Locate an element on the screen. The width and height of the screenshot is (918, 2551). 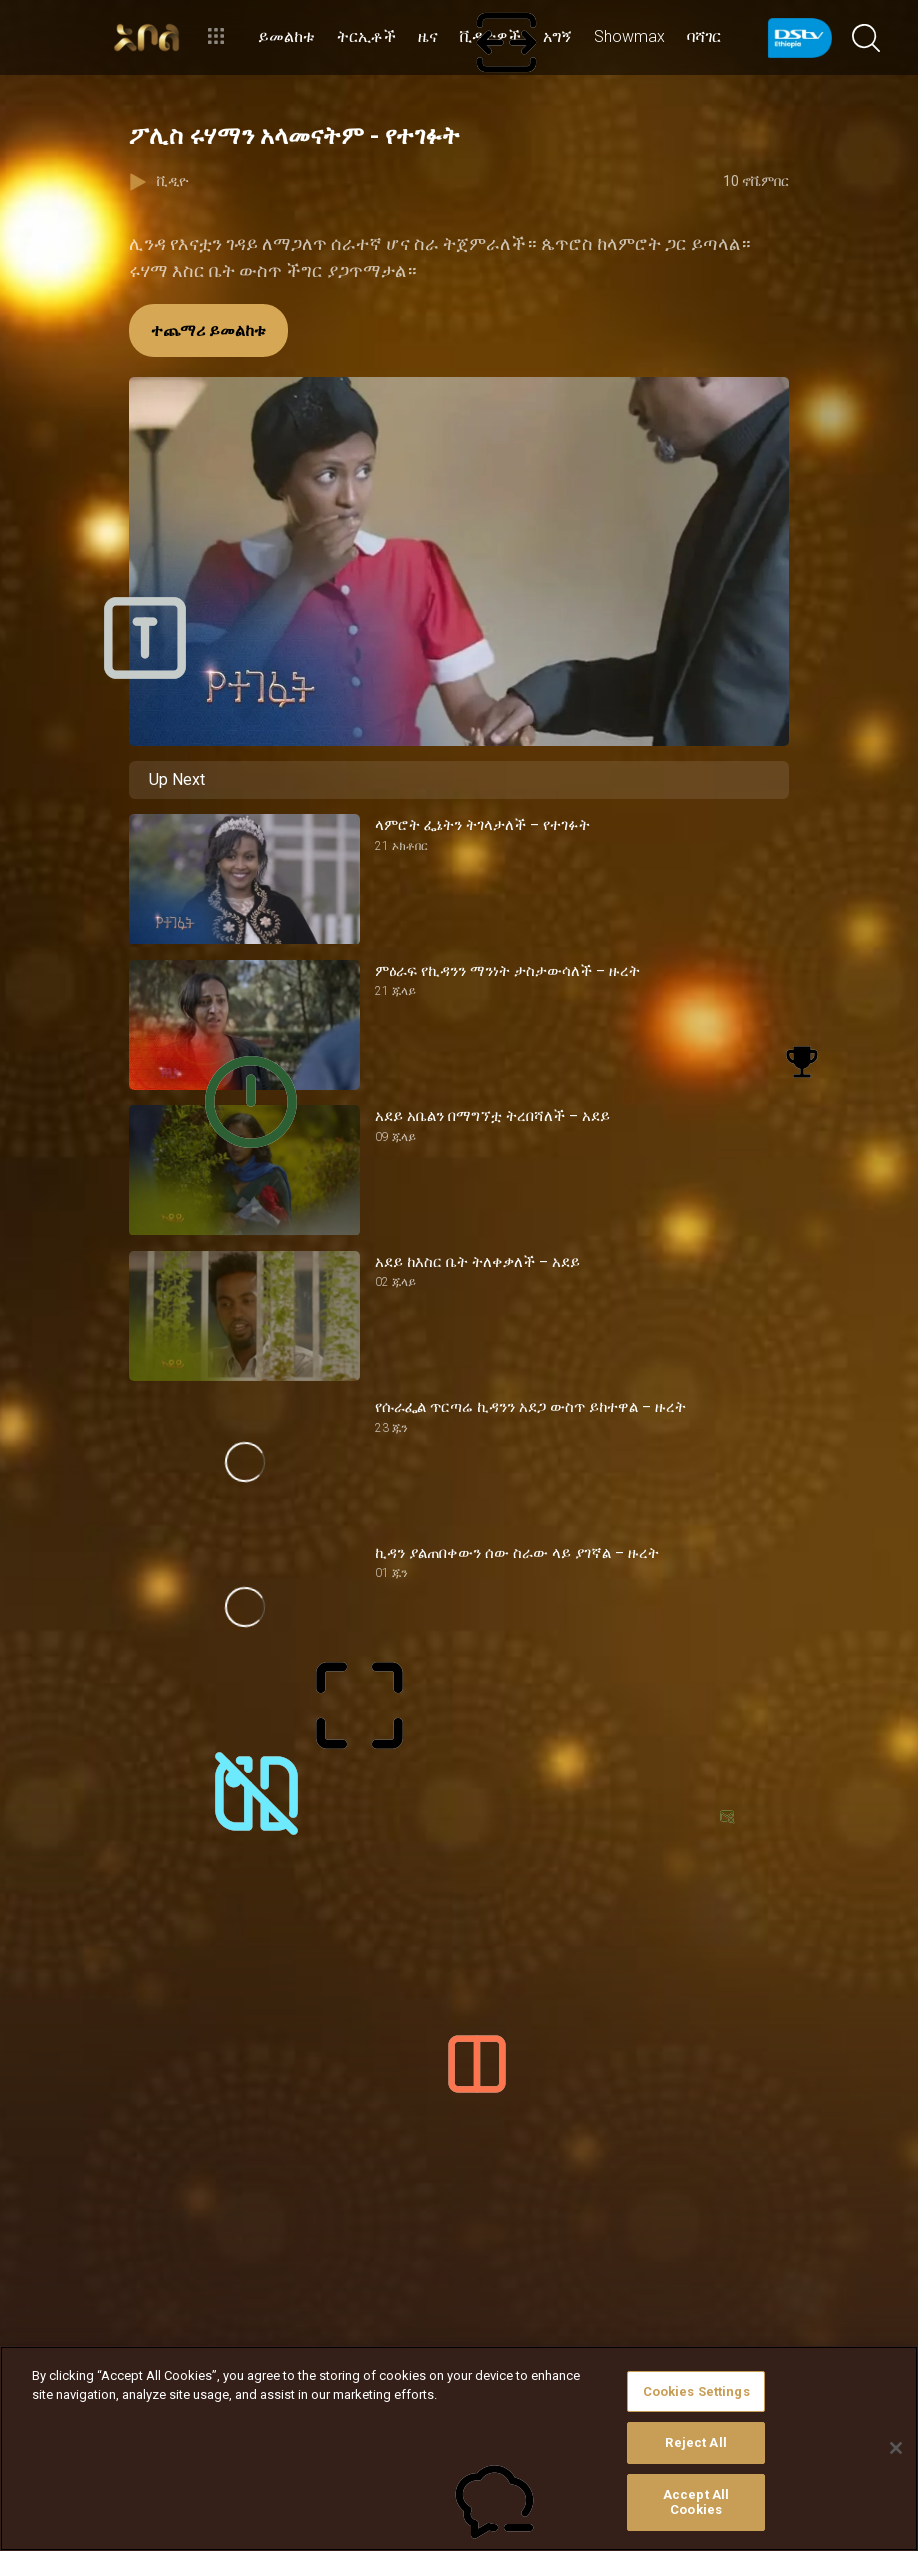
insert a text box or text element is located at coordinates (145, 638).